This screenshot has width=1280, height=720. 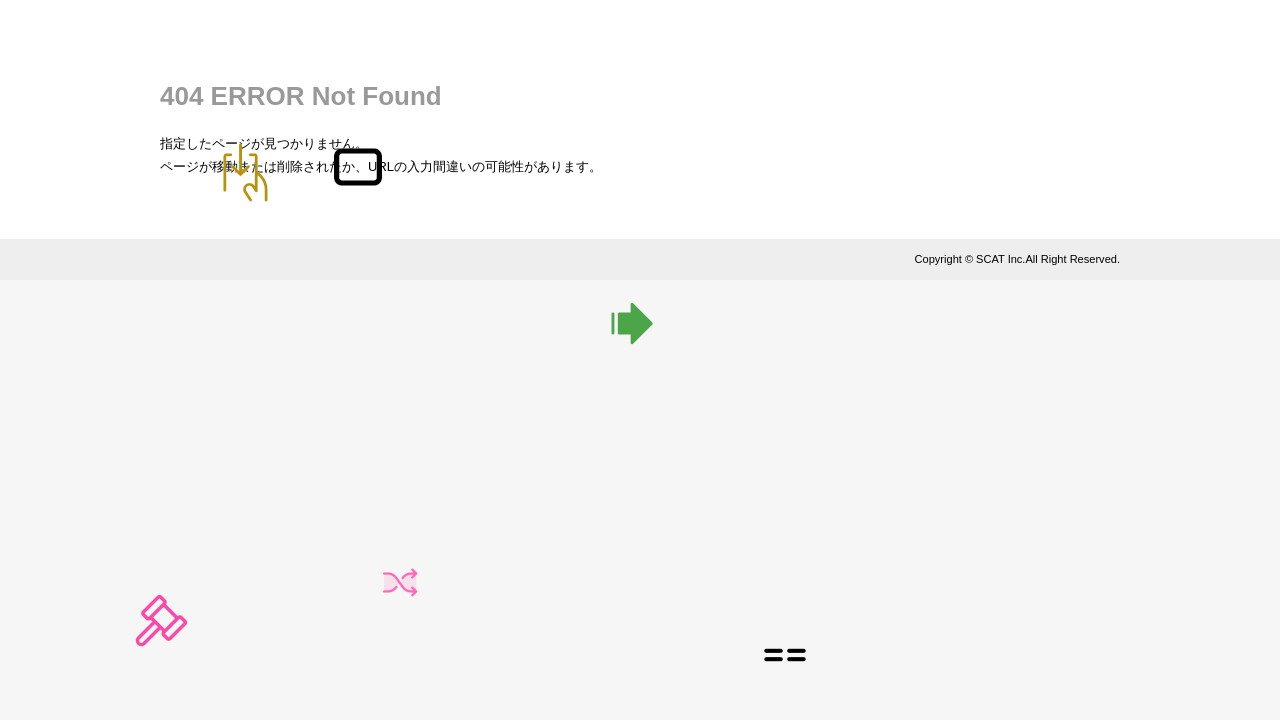 What do you see at coordinates (159, 622) in the screenshot?
I see `access legal or terms of service information` at bounding box center [159, 622].